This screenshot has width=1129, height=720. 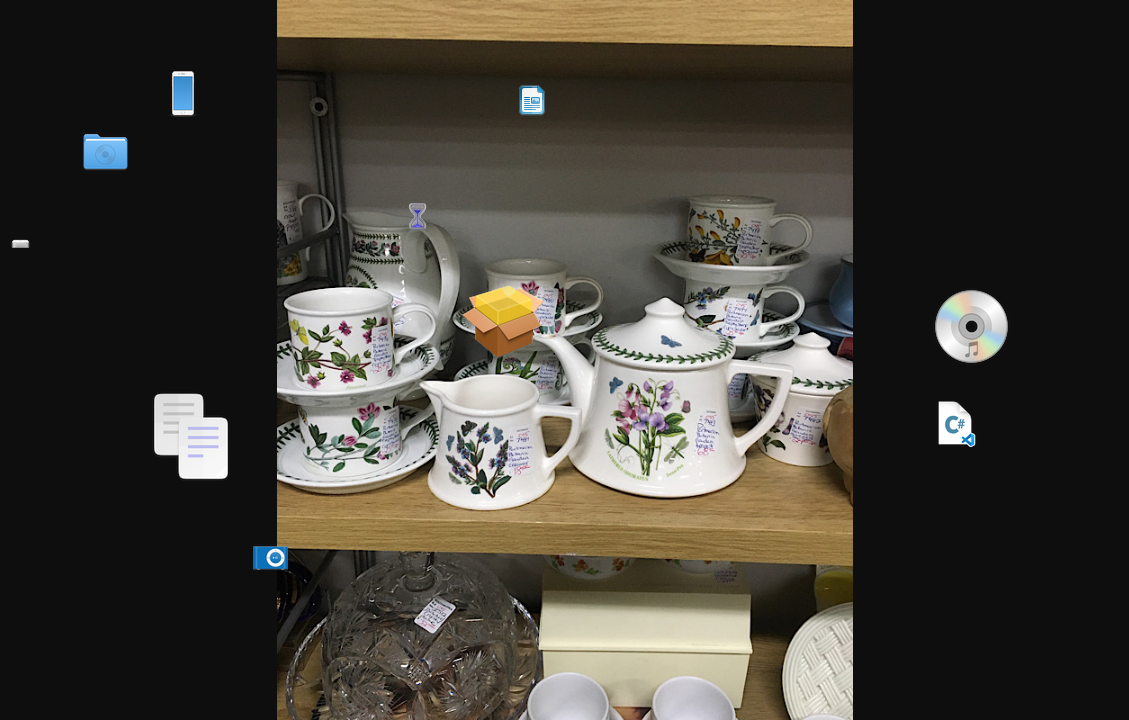 What do you see at coordinates (191, 436) in the screenshot?
I see `copy selected content to clipboard` at bounding box center [191, 436].